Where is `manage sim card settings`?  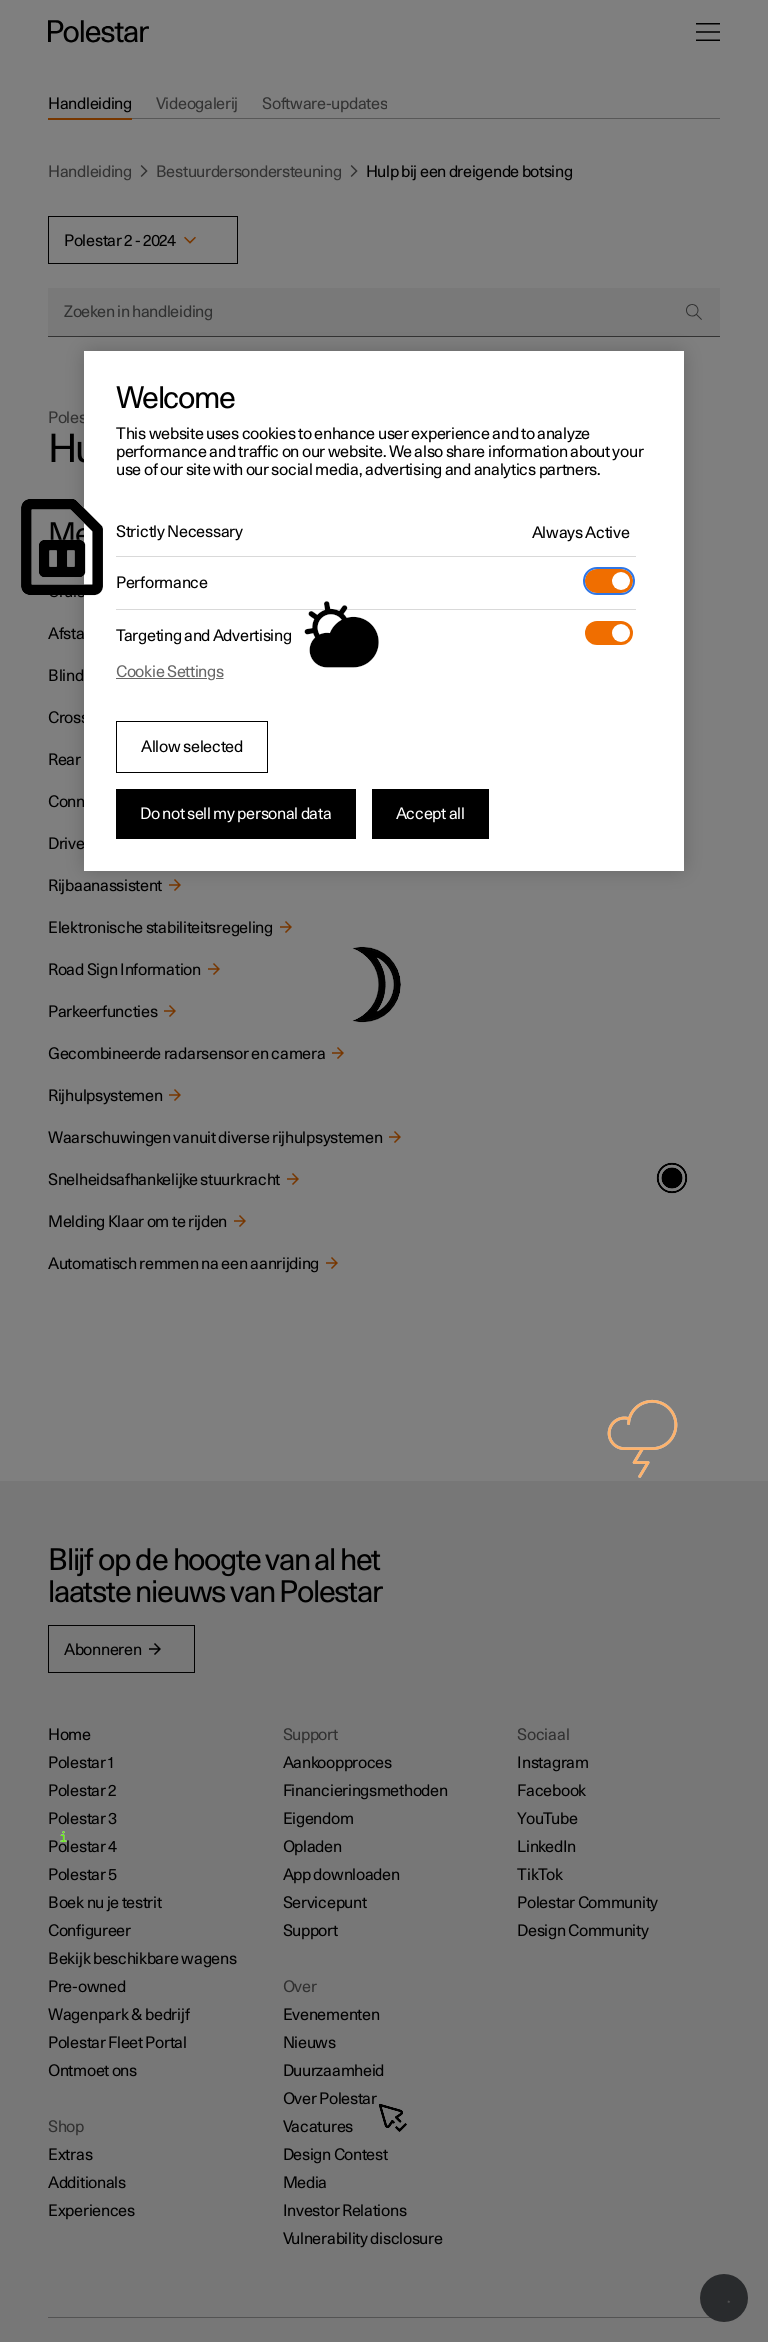
manage sim card settings is located at coordinates (62, 547).